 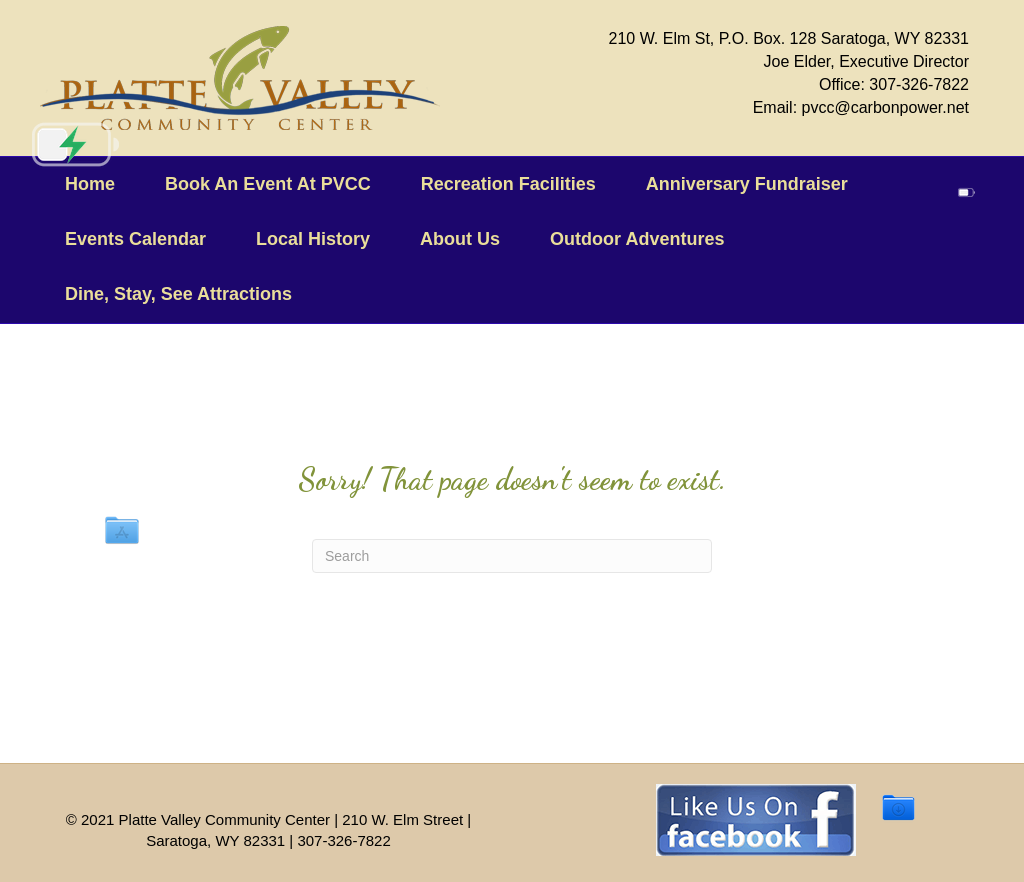 I want to click on indicates battery level at 60% charge, so click(x=966, y=192).